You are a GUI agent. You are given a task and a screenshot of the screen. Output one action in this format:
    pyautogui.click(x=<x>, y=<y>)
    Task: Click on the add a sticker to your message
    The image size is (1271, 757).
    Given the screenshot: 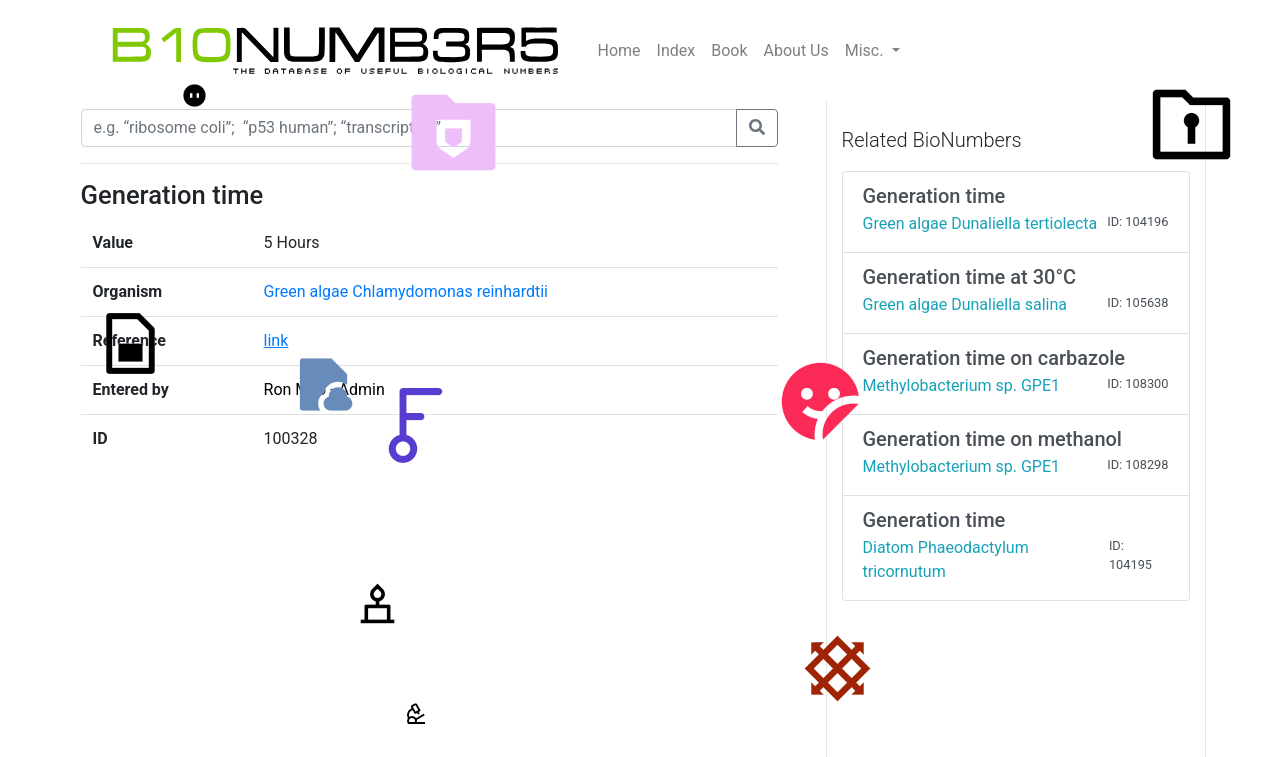 What is the action you would take?
    pyautogui.click(x=820, y=401)
    